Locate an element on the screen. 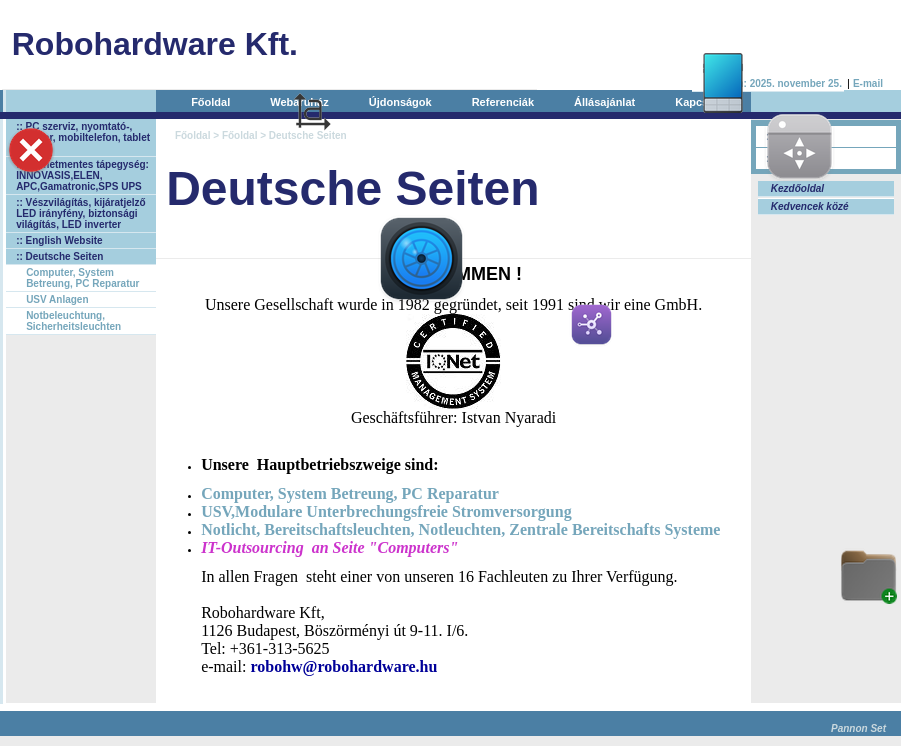 The height and width of the screenshot is (756, 901). access mobile device settings is located at coordinates (723, 83).